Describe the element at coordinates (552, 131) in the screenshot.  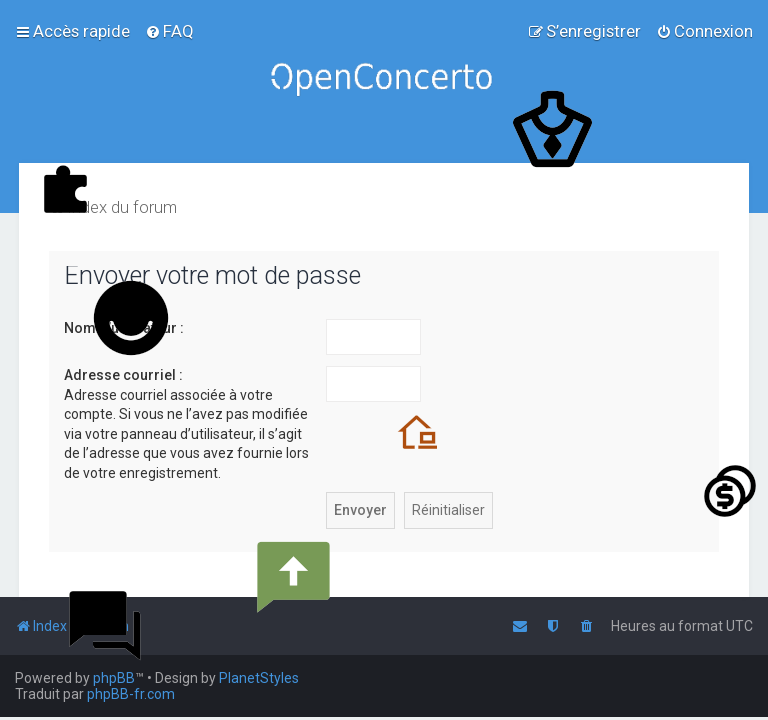
I see `browse jewelry or accessories` at that location.